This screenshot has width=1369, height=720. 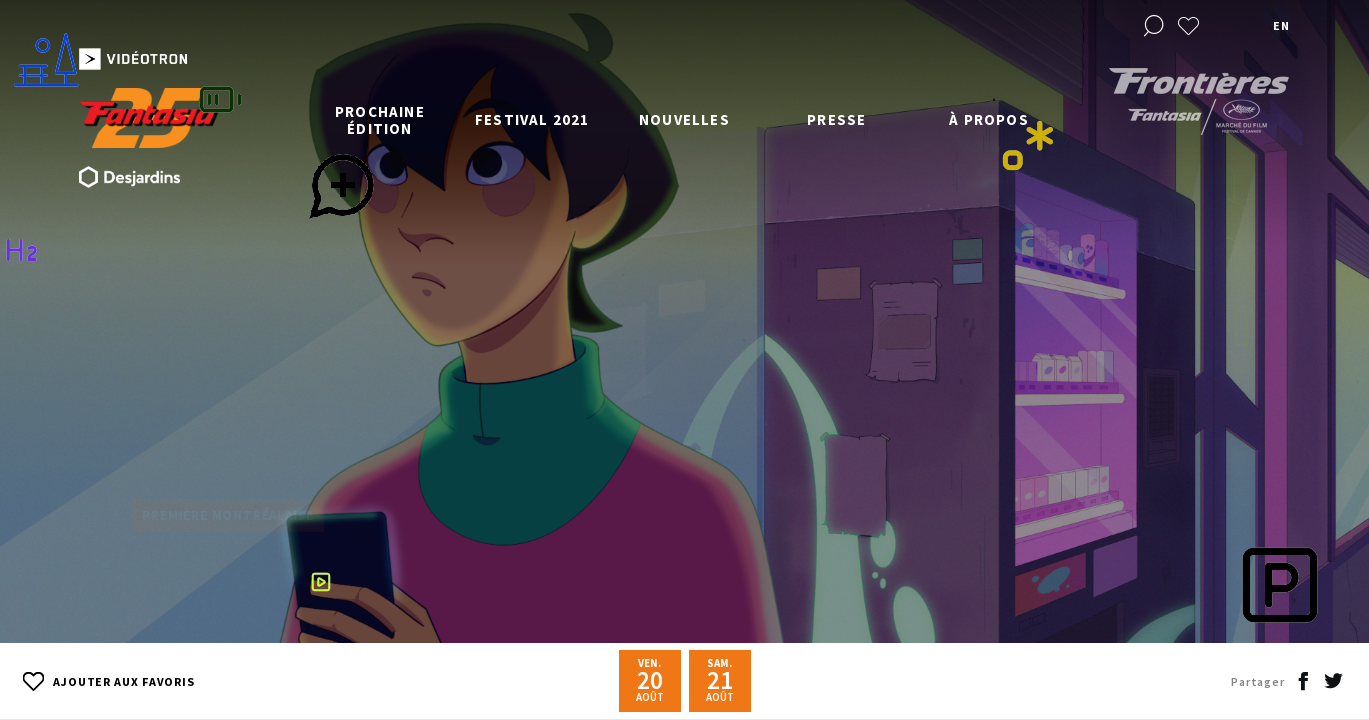 What do you see at coordinates (1027, 145) in the screenshot?
I see `access regular expression search options` at bounding box center [1027, 145].